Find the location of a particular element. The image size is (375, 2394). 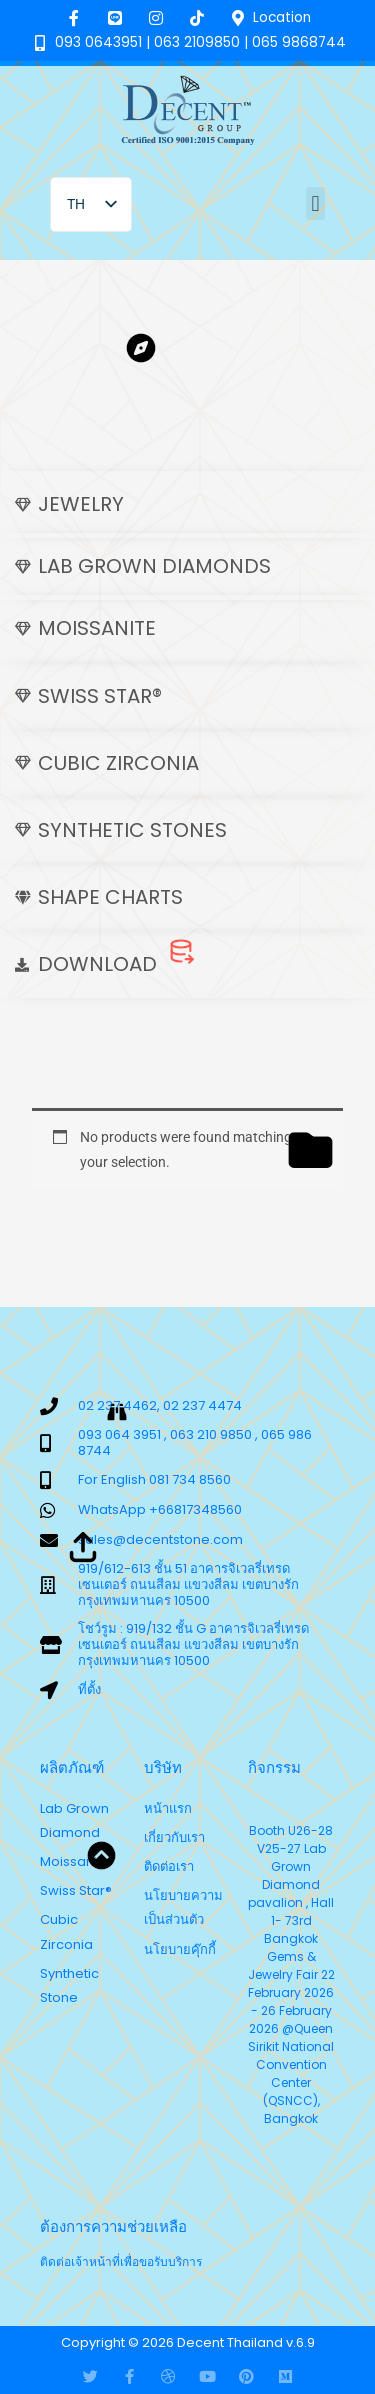

search or explore content is located at coordinates (117, 1412).